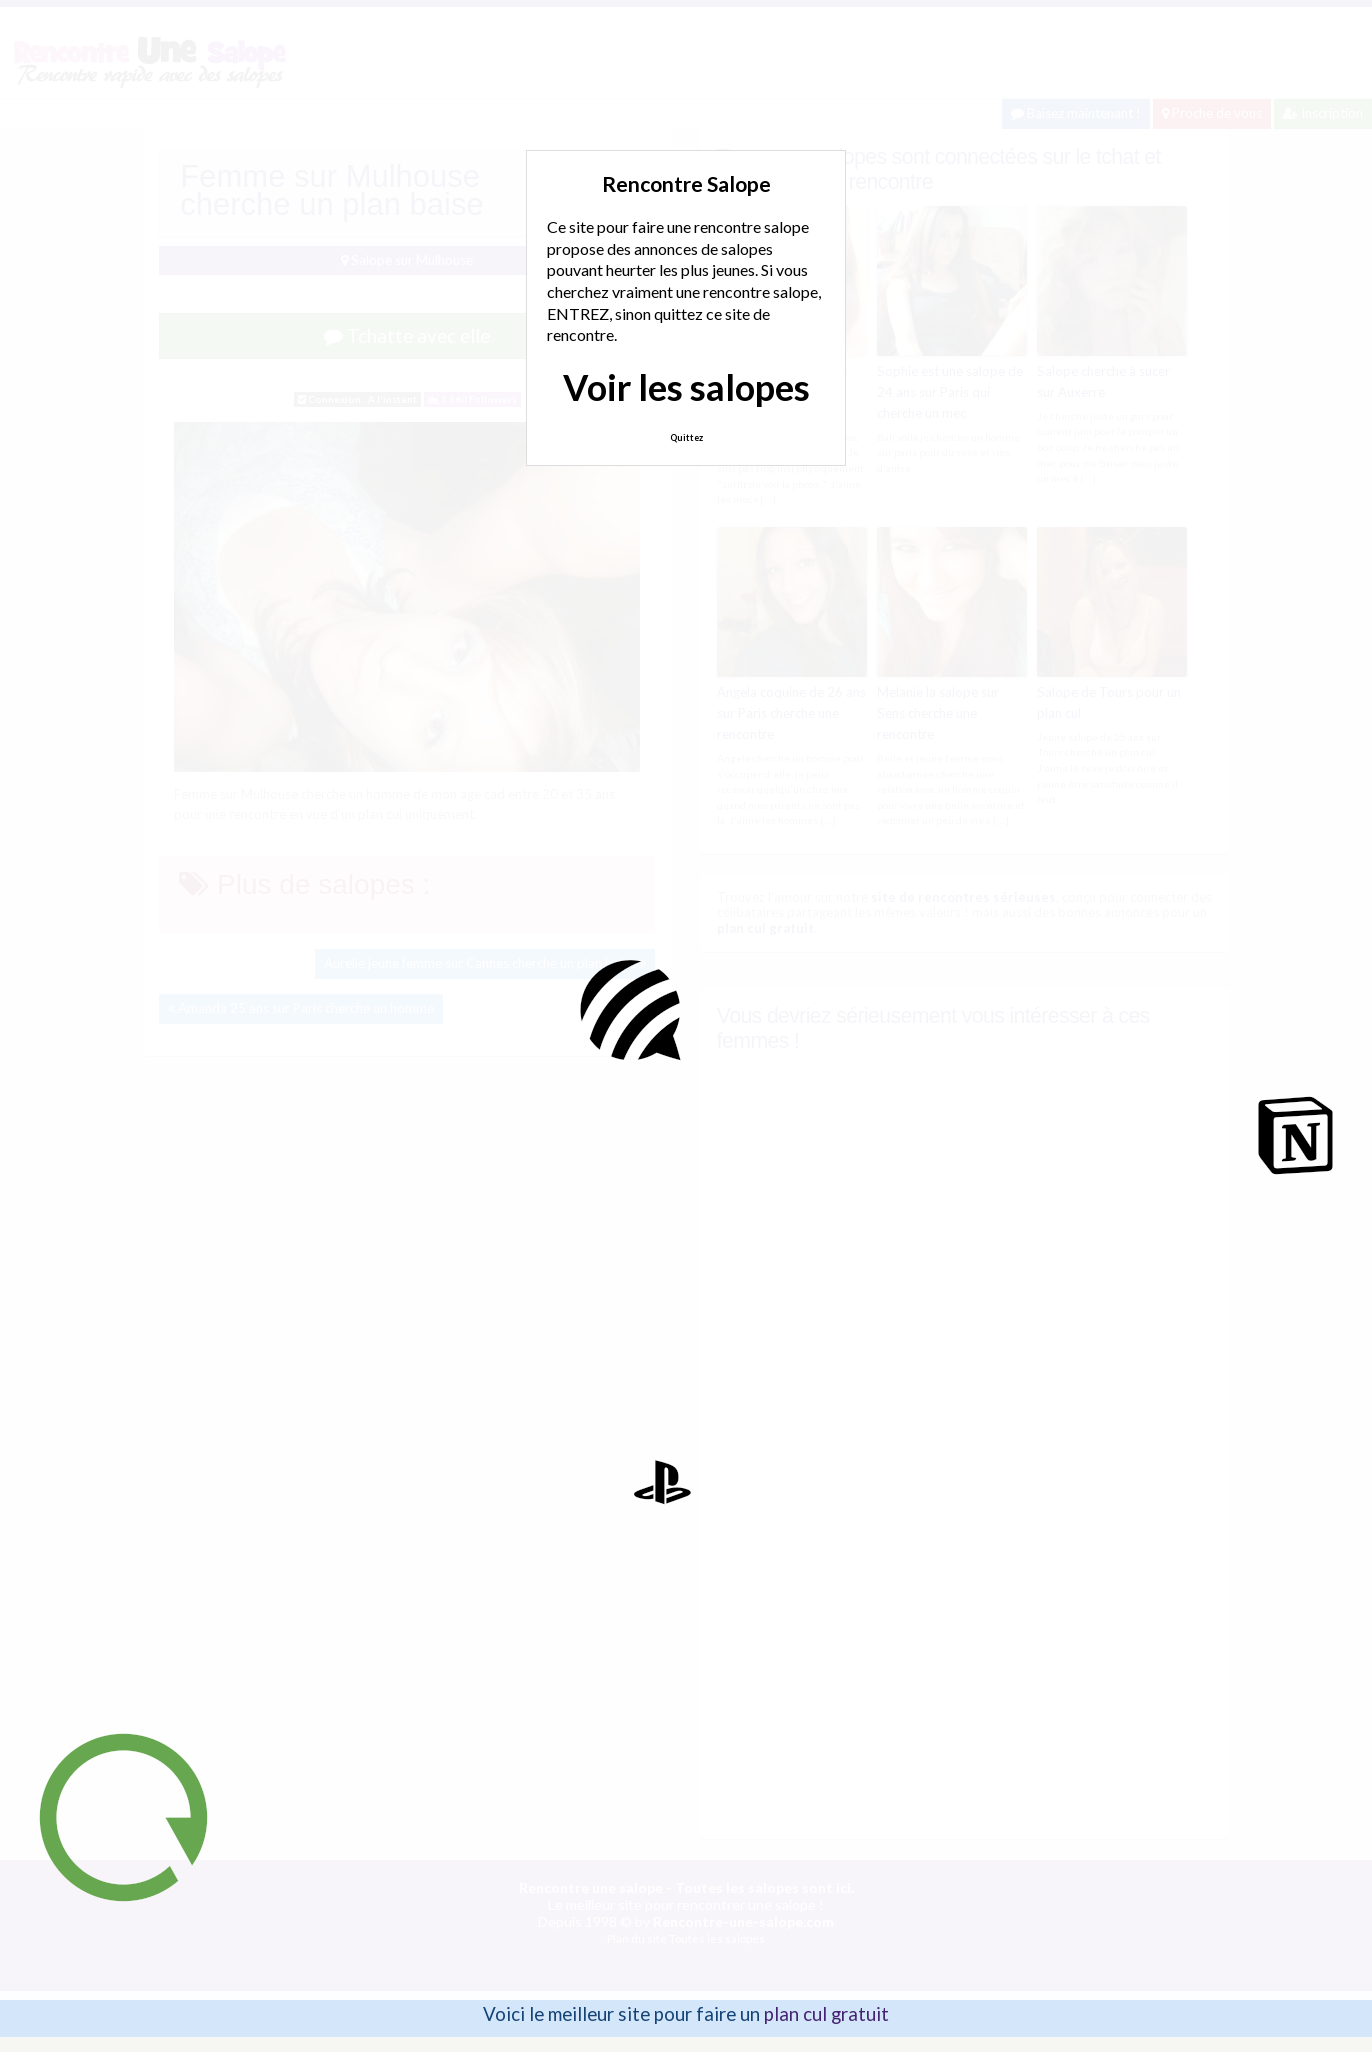 This screenshot has width=1372, height=2052. I want to click on restart the device, so click(123, 1817).